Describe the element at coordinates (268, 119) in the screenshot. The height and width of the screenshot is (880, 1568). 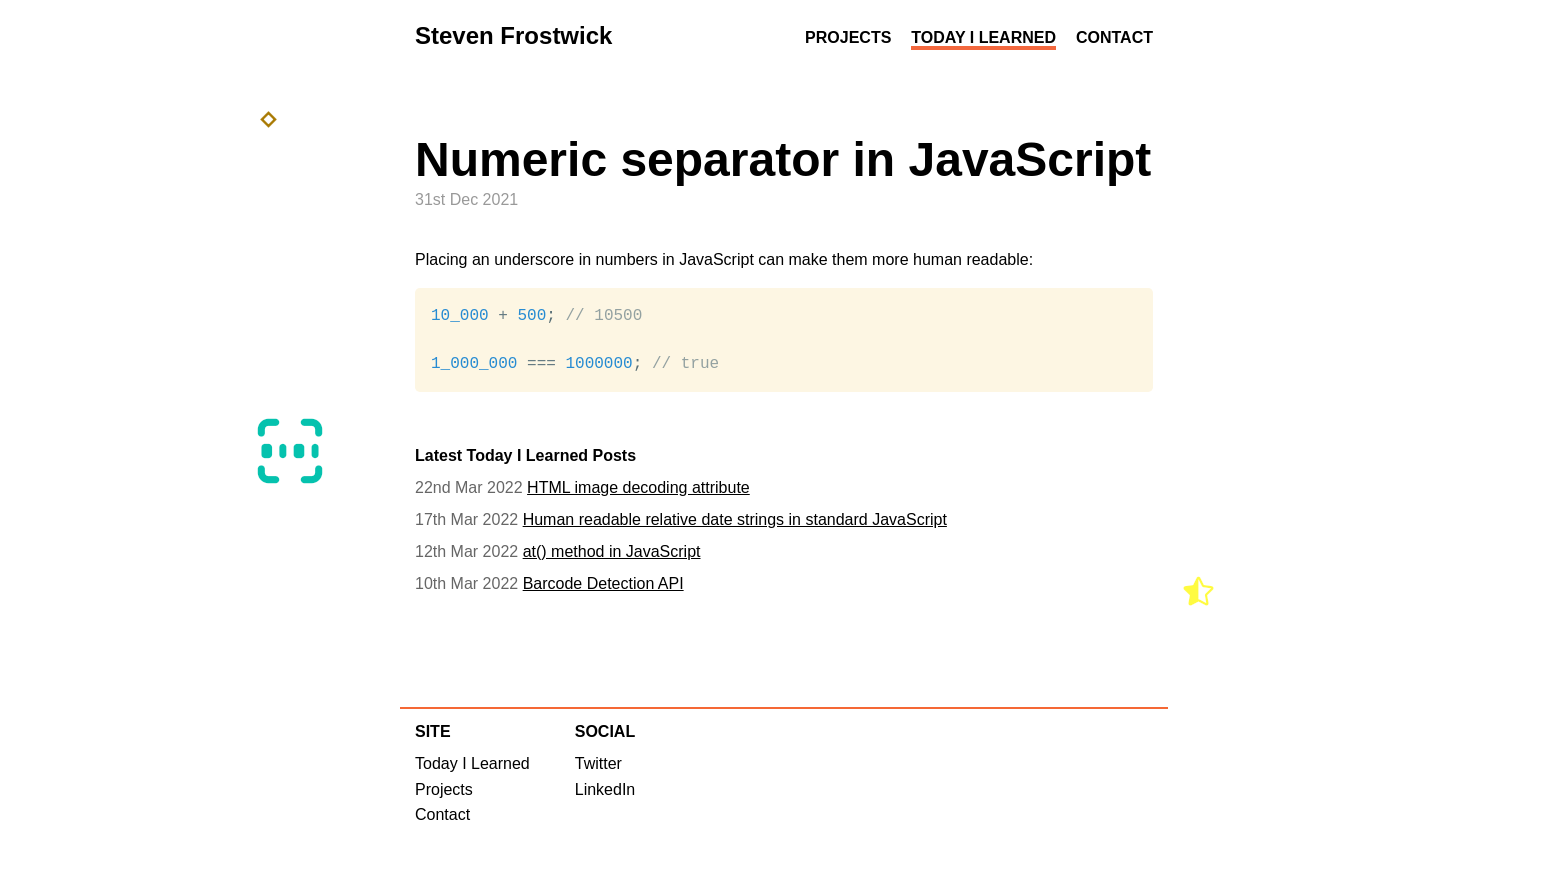
I see `unverified log breakpoint in debug mode` at that location.